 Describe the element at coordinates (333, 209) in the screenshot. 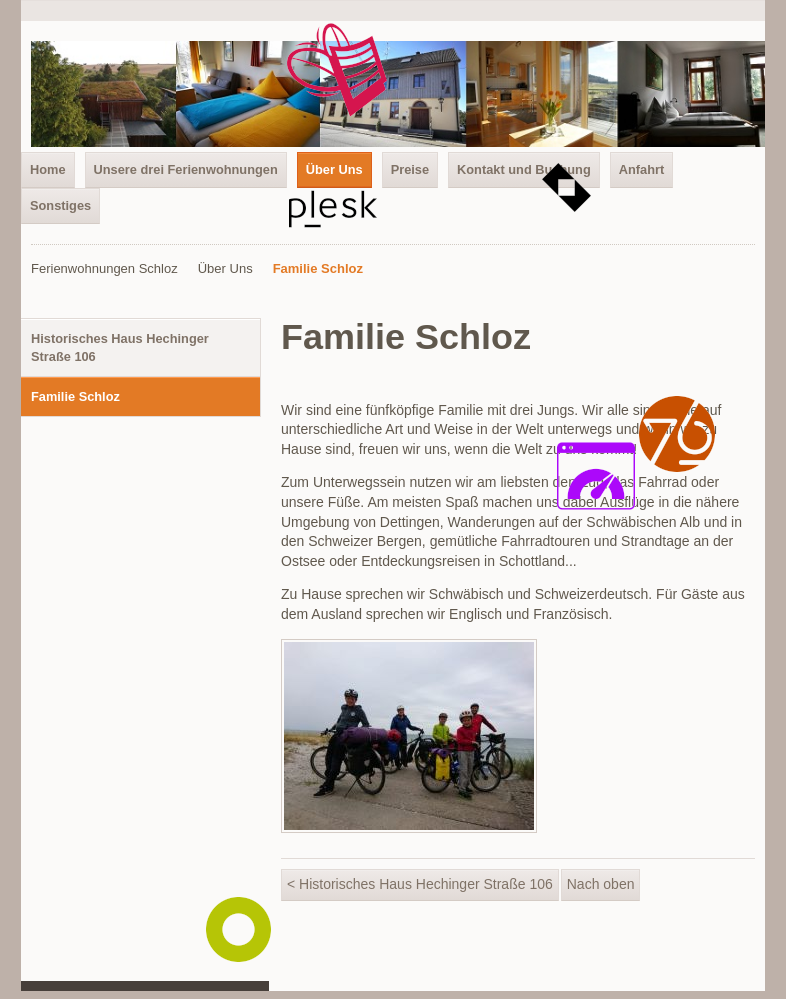

I see `plesk web hosting control panel logo` at that location.